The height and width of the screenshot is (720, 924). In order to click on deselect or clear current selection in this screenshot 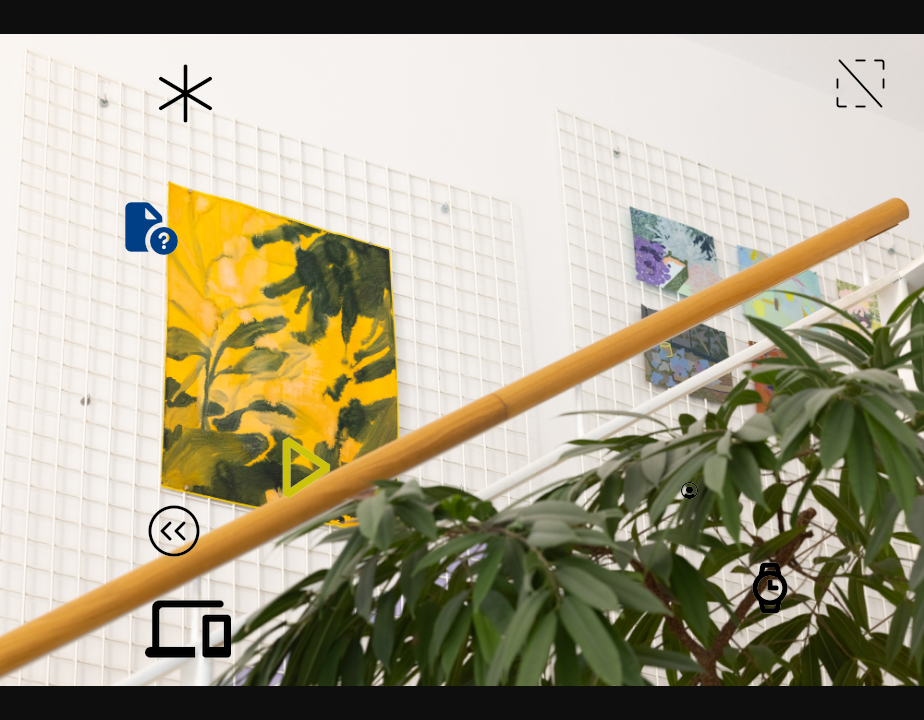, I will do `click(860, 83)`.